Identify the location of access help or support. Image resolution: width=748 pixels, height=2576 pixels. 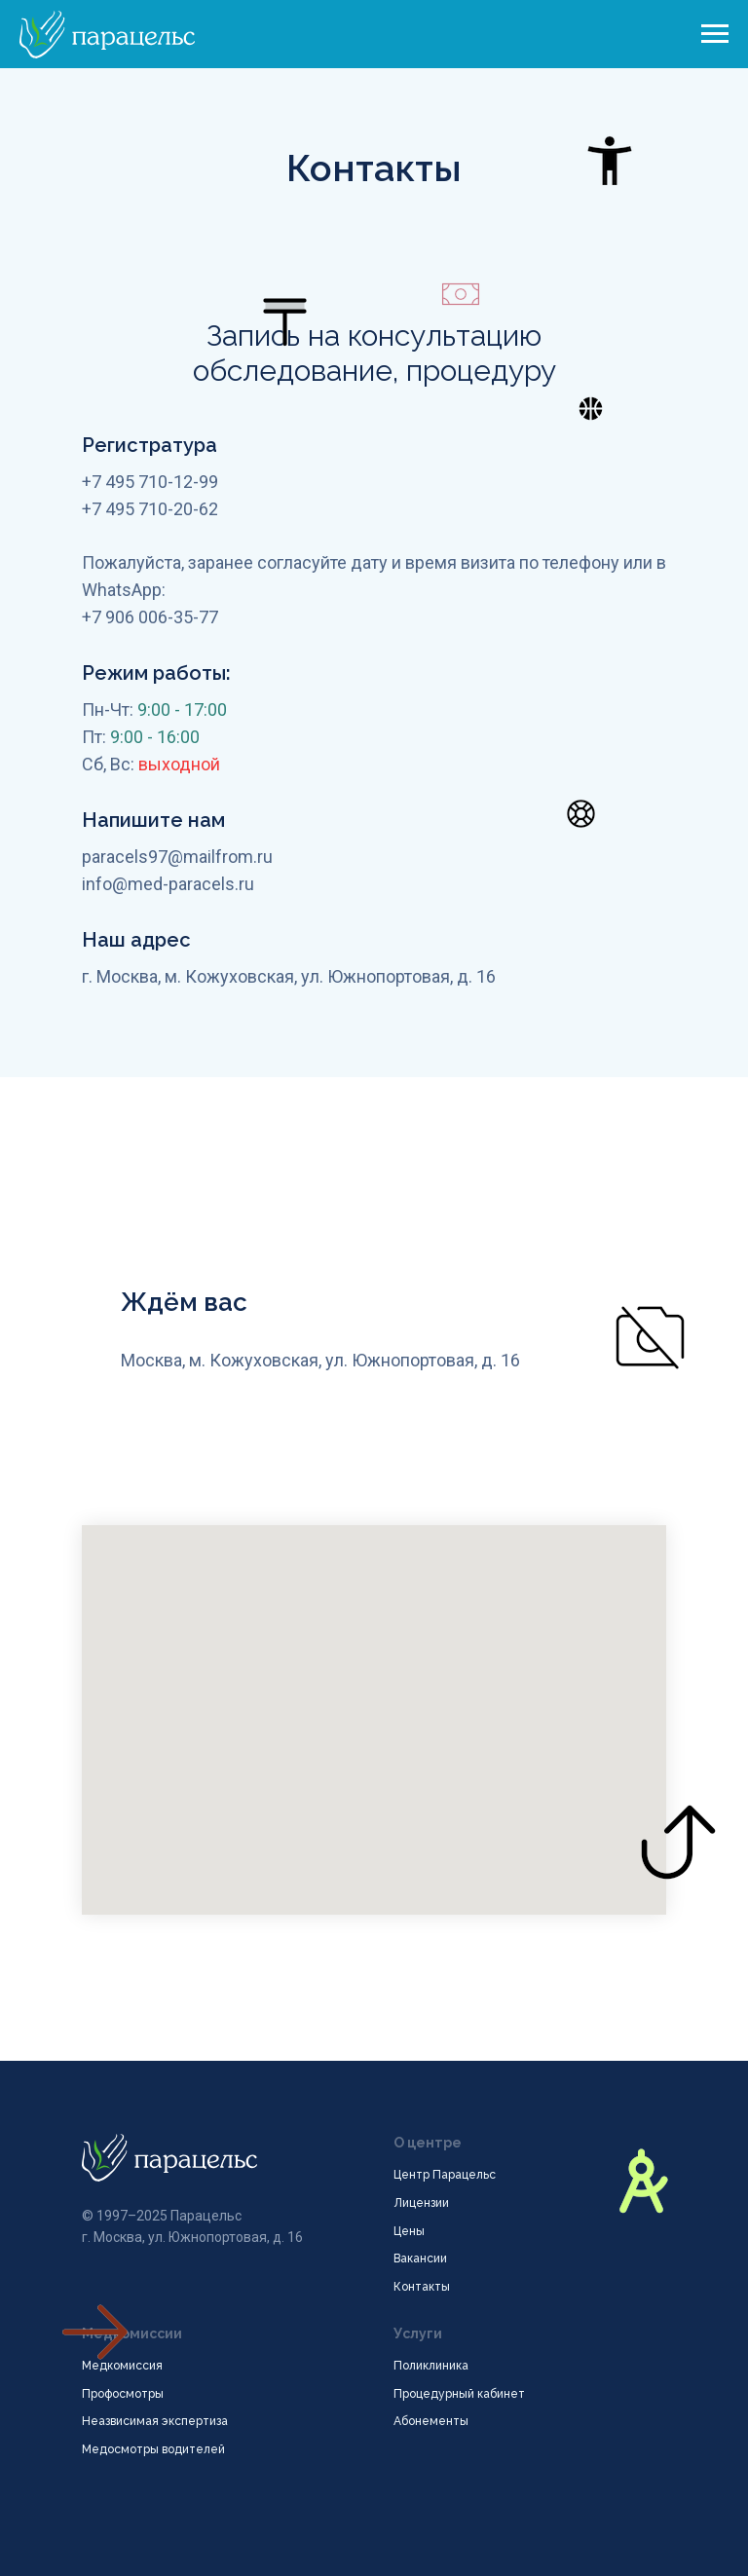
(580, 813).